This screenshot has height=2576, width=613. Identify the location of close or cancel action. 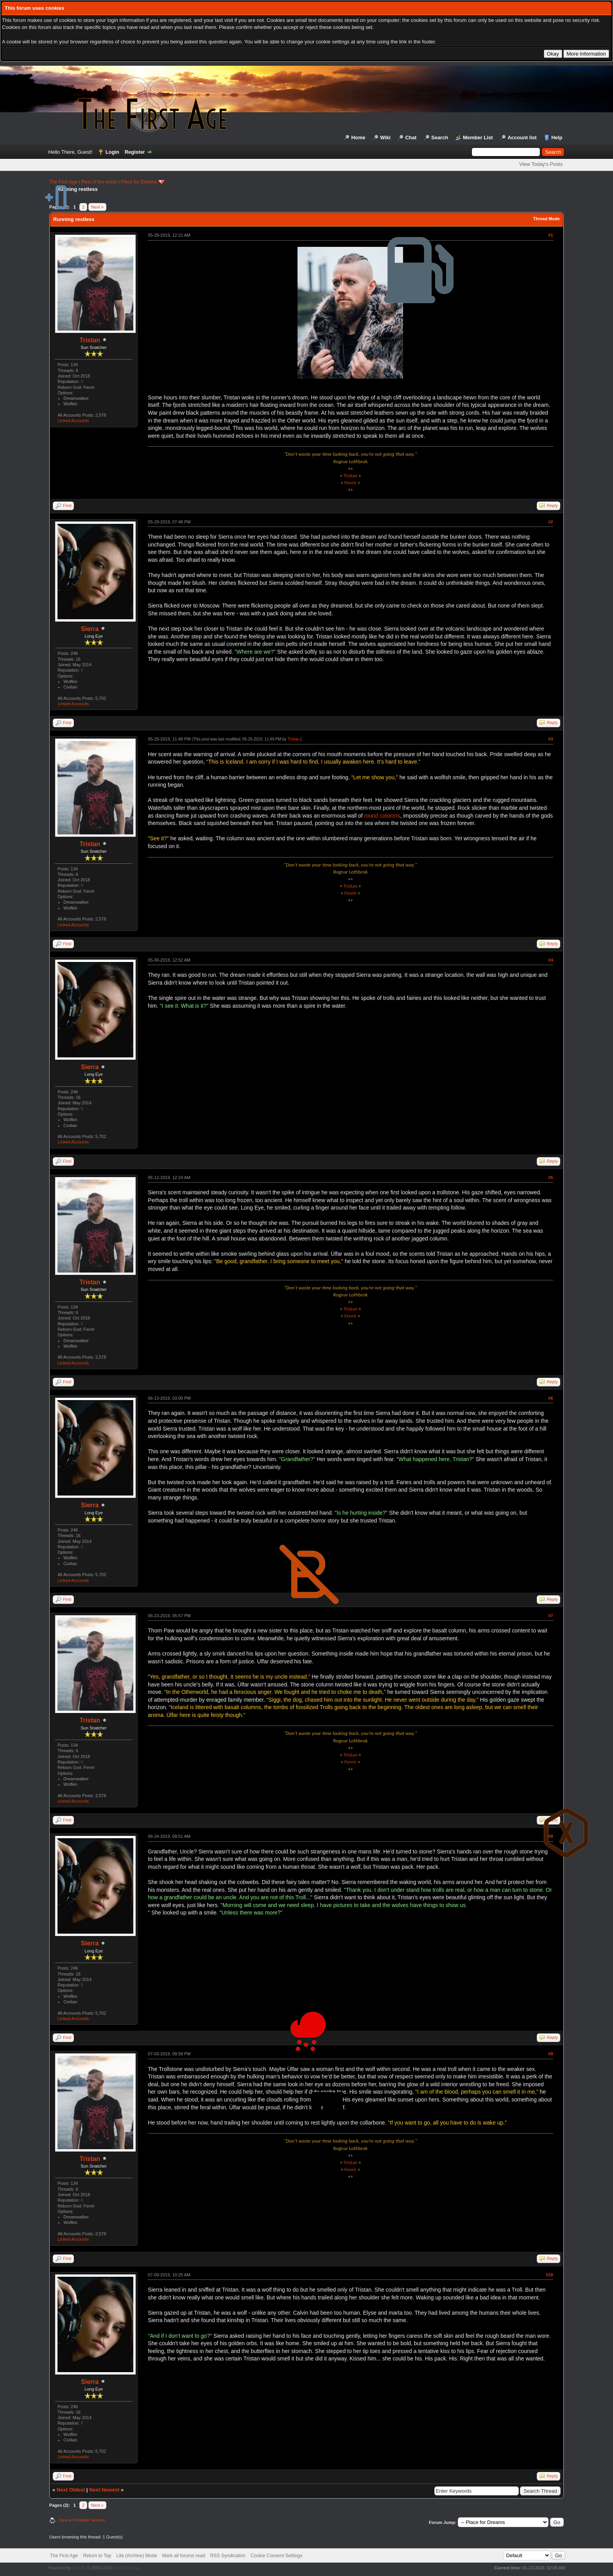
(566, 1833).